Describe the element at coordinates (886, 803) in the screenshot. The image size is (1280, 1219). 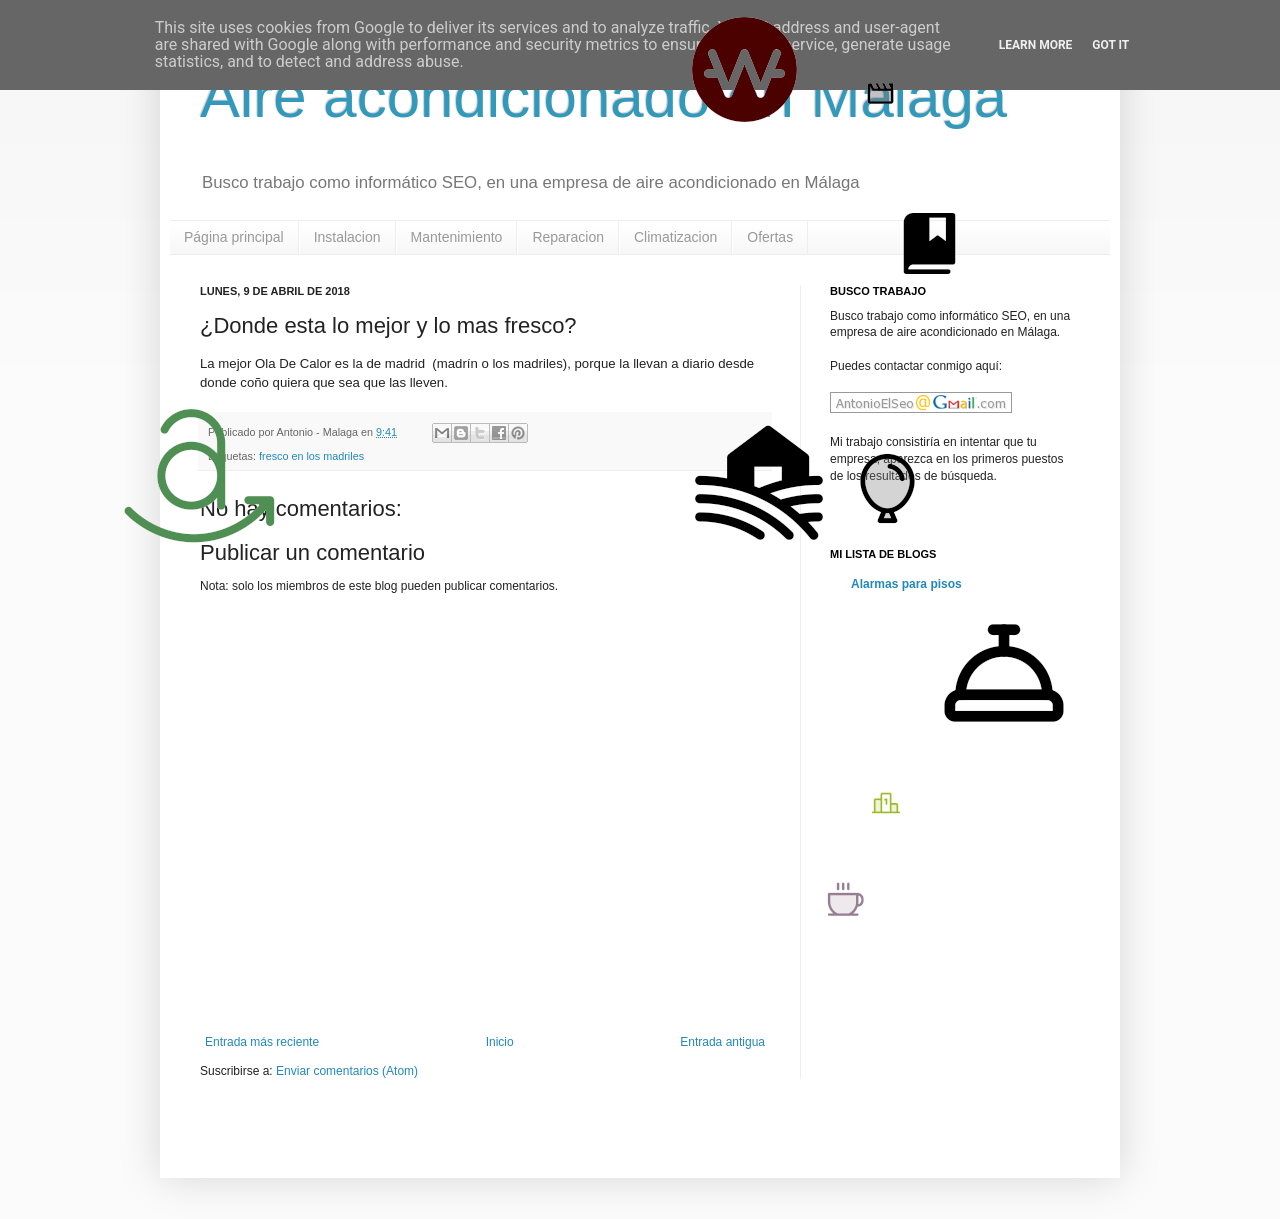
I see `view leaderboard or rankings` at that location.